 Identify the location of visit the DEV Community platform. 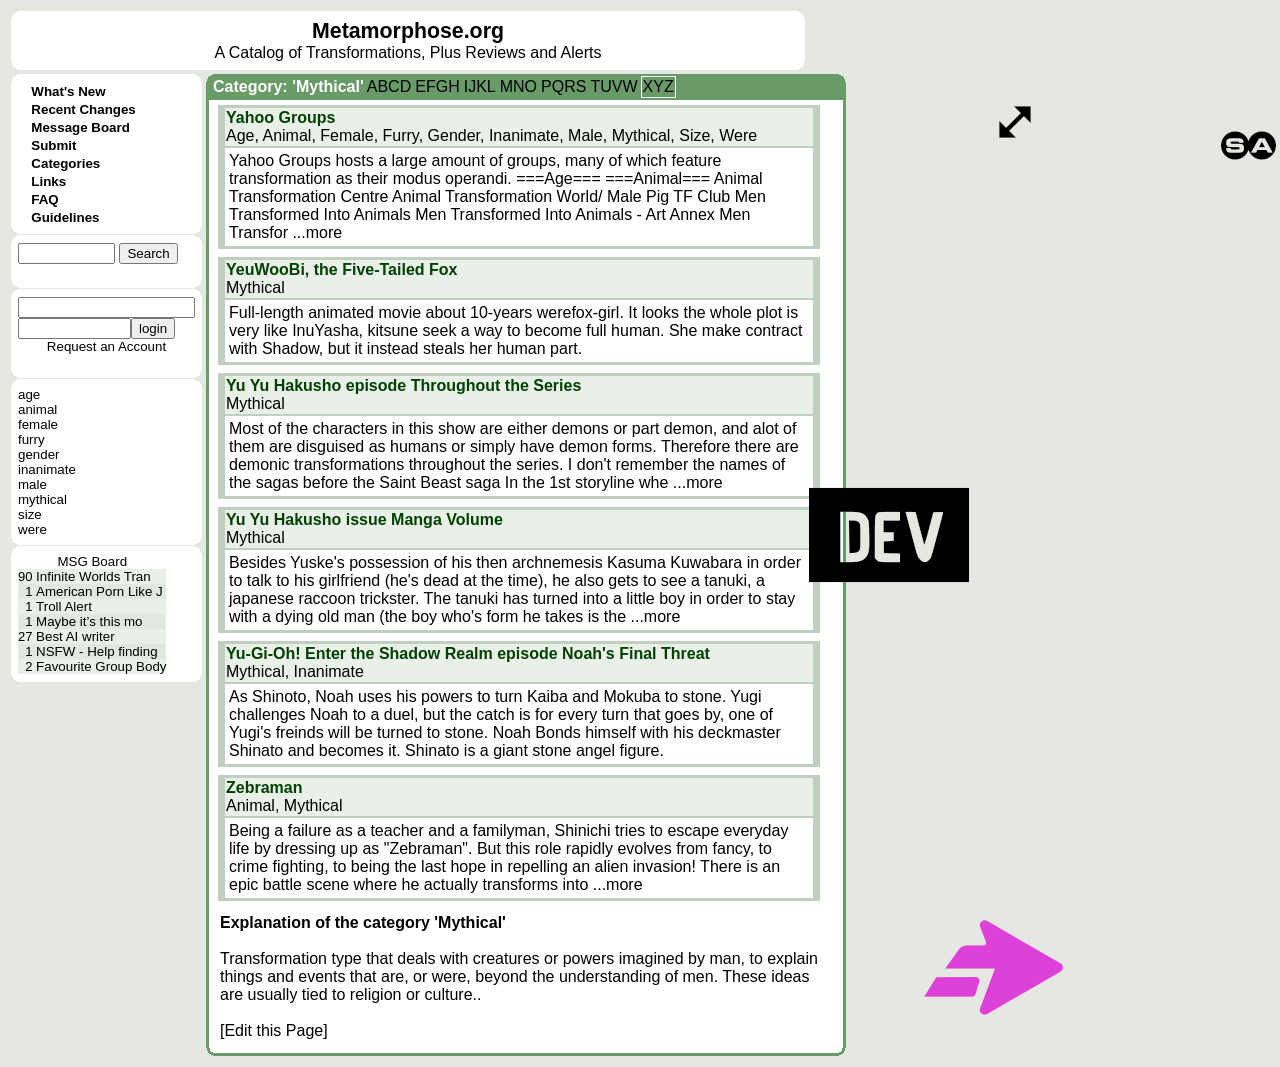
(889, 535).